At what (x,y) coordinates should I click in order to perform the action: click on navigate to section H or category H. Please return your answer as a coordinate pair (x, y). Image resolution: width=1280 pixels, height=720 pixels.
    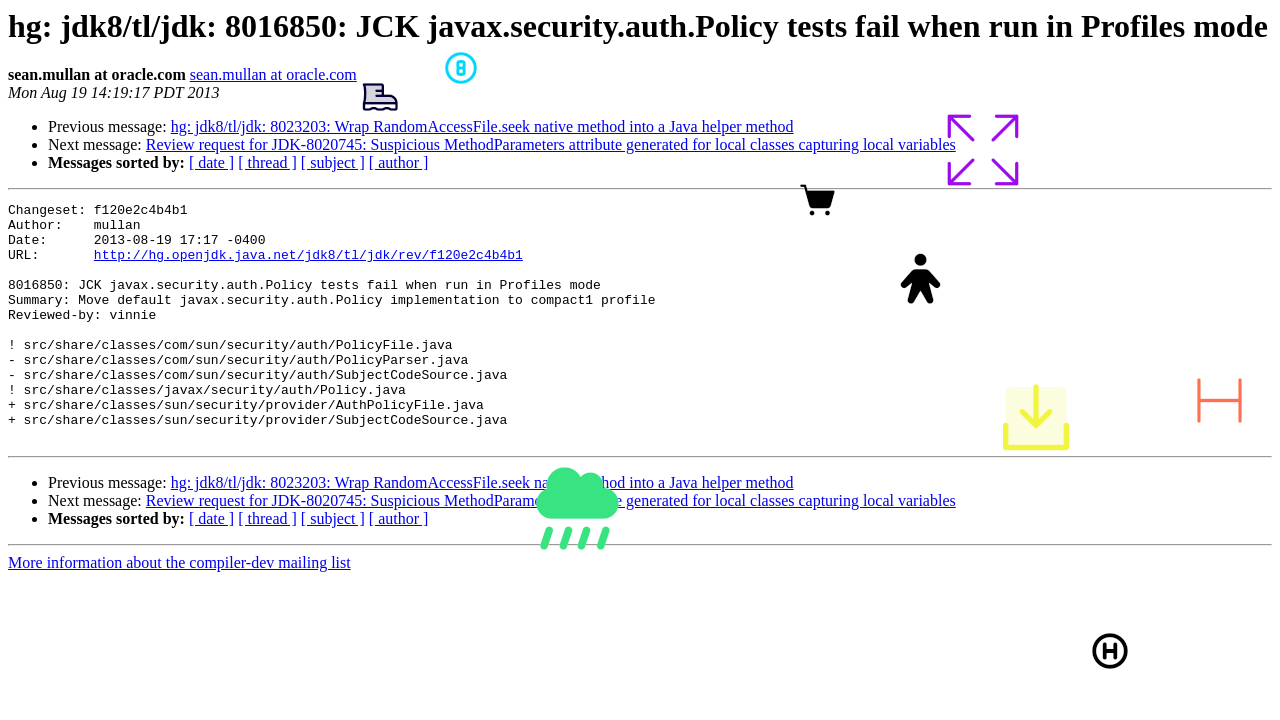
    Looking at the image, I should click on (1110, 651).